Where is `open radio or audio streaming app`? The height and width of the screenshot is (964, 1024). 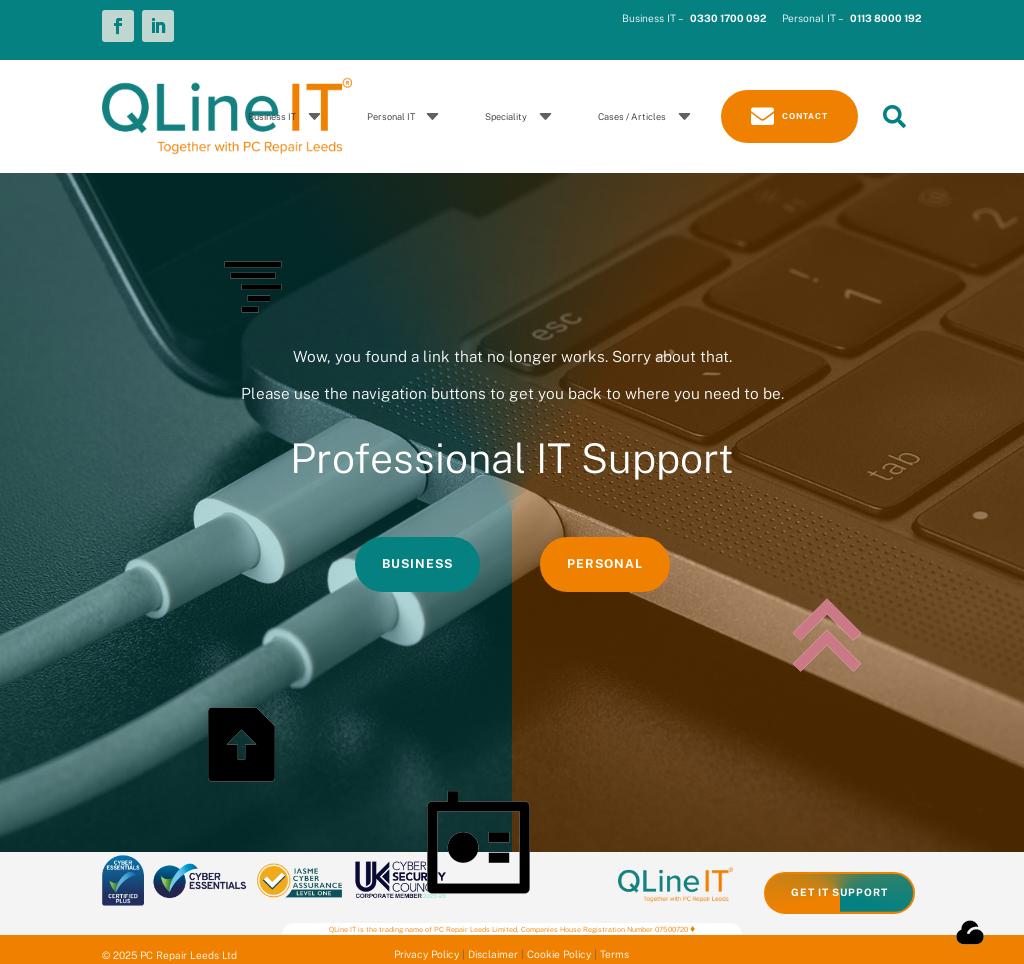 open radio or audio streaming app is located at coordinates (478, 847).